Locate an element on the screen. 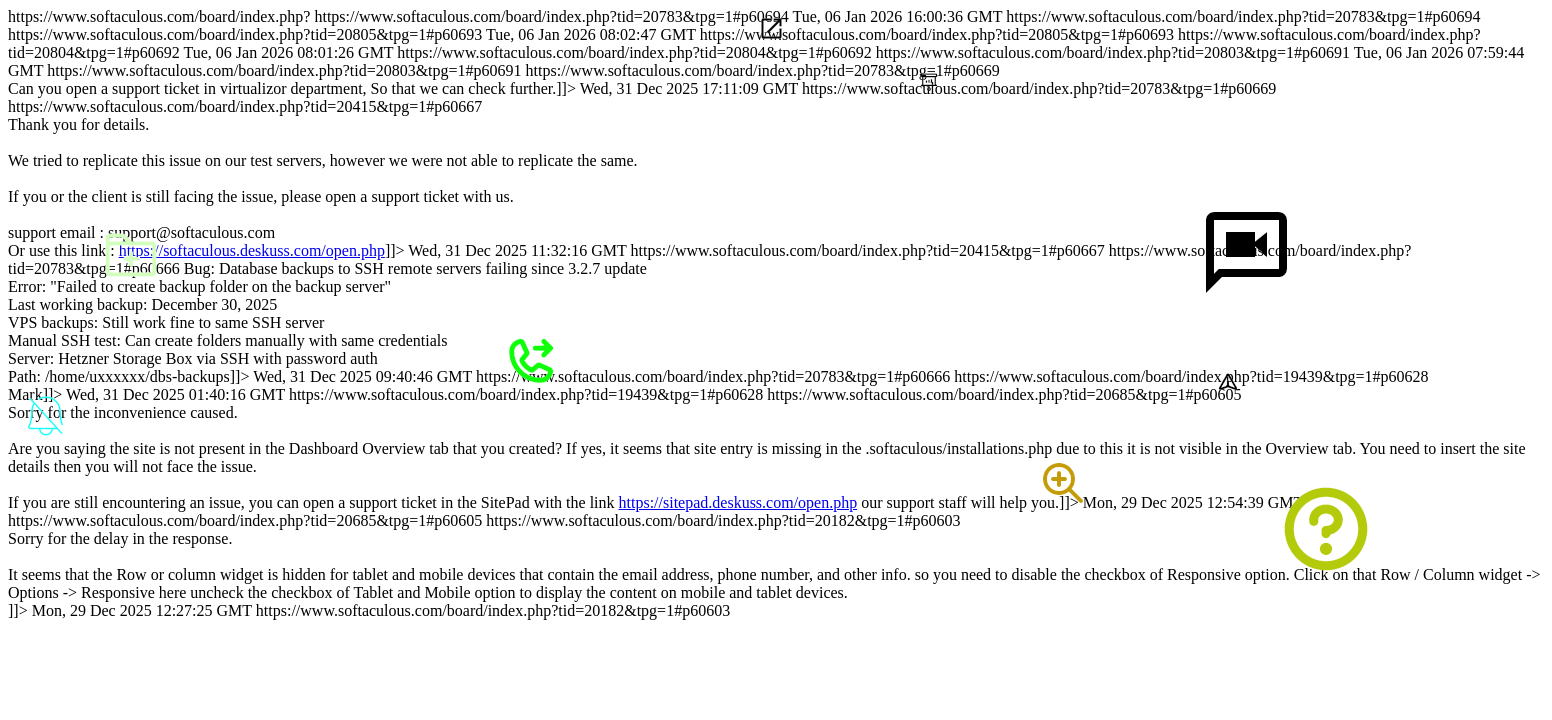 The width and height of the screenshot is (1552, 720). open link in a new window or tab is located at coordinates (771, 28).